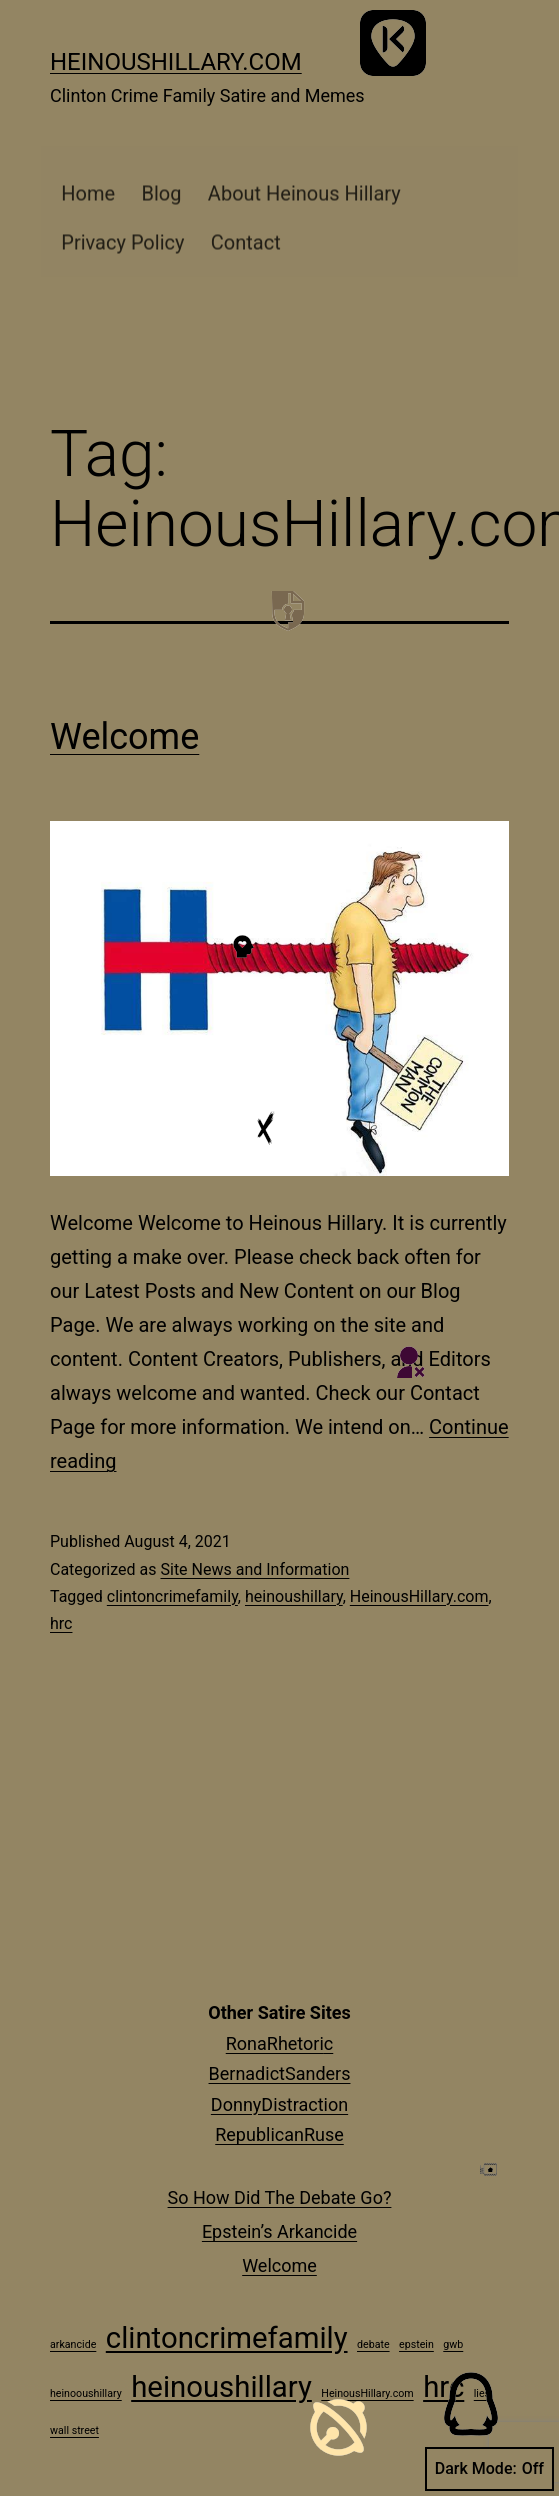 This screenshot has width=559, height=2496. I want to click on unfollow a user, so click(409, 1363).